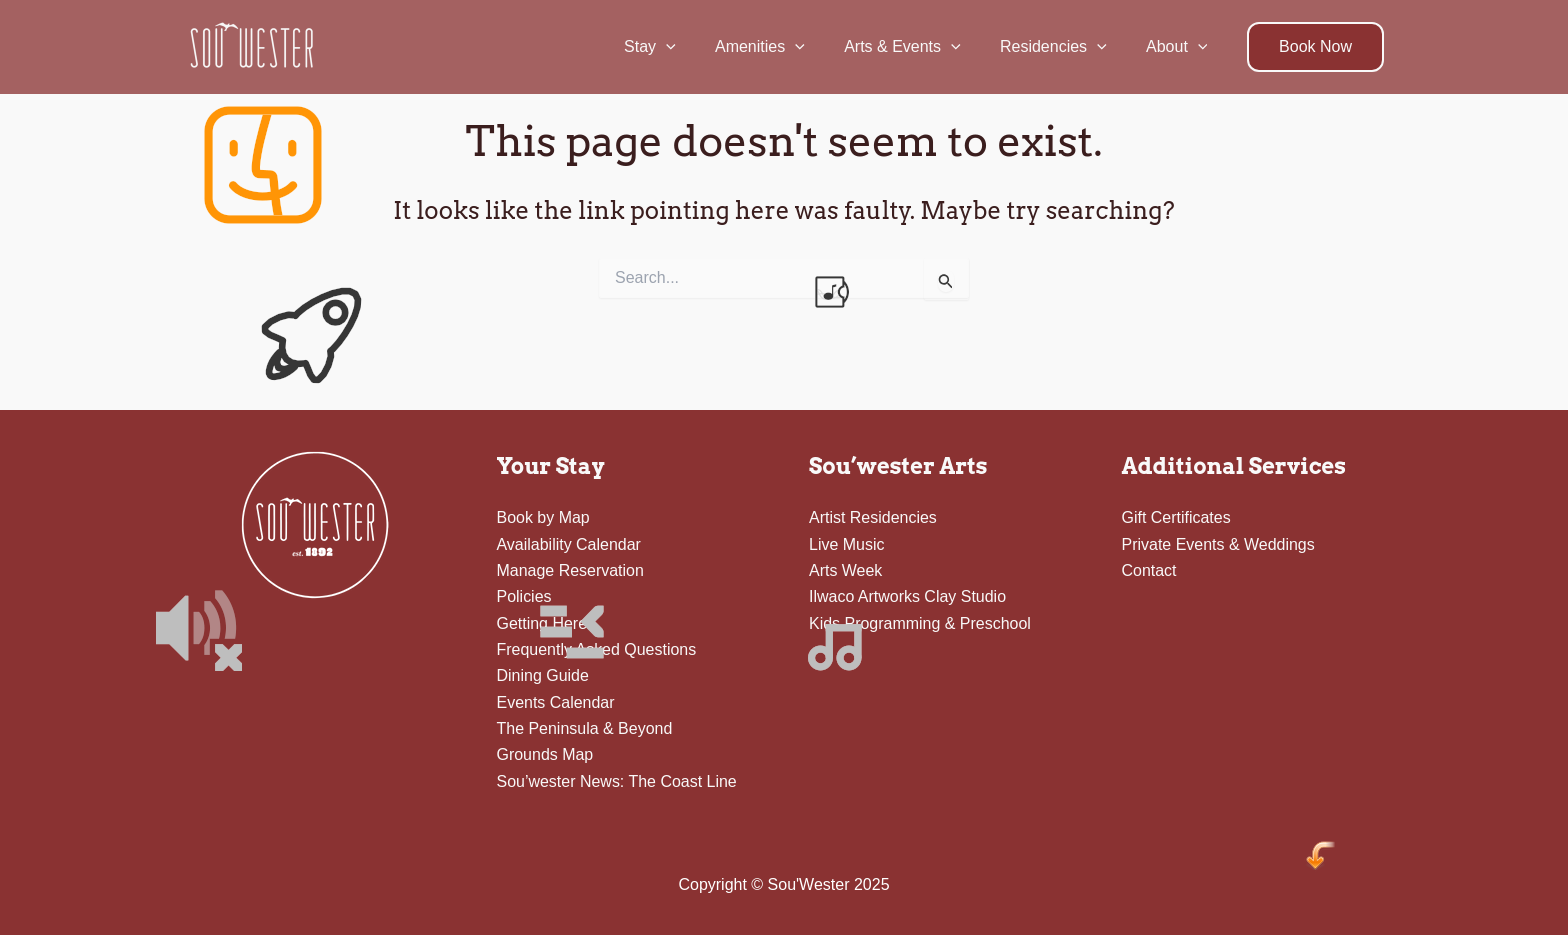  What do you see at coordinates (199, 628) in the screenshot?
I see `indicates audio is currently muted` at bounding box center [199, 628].